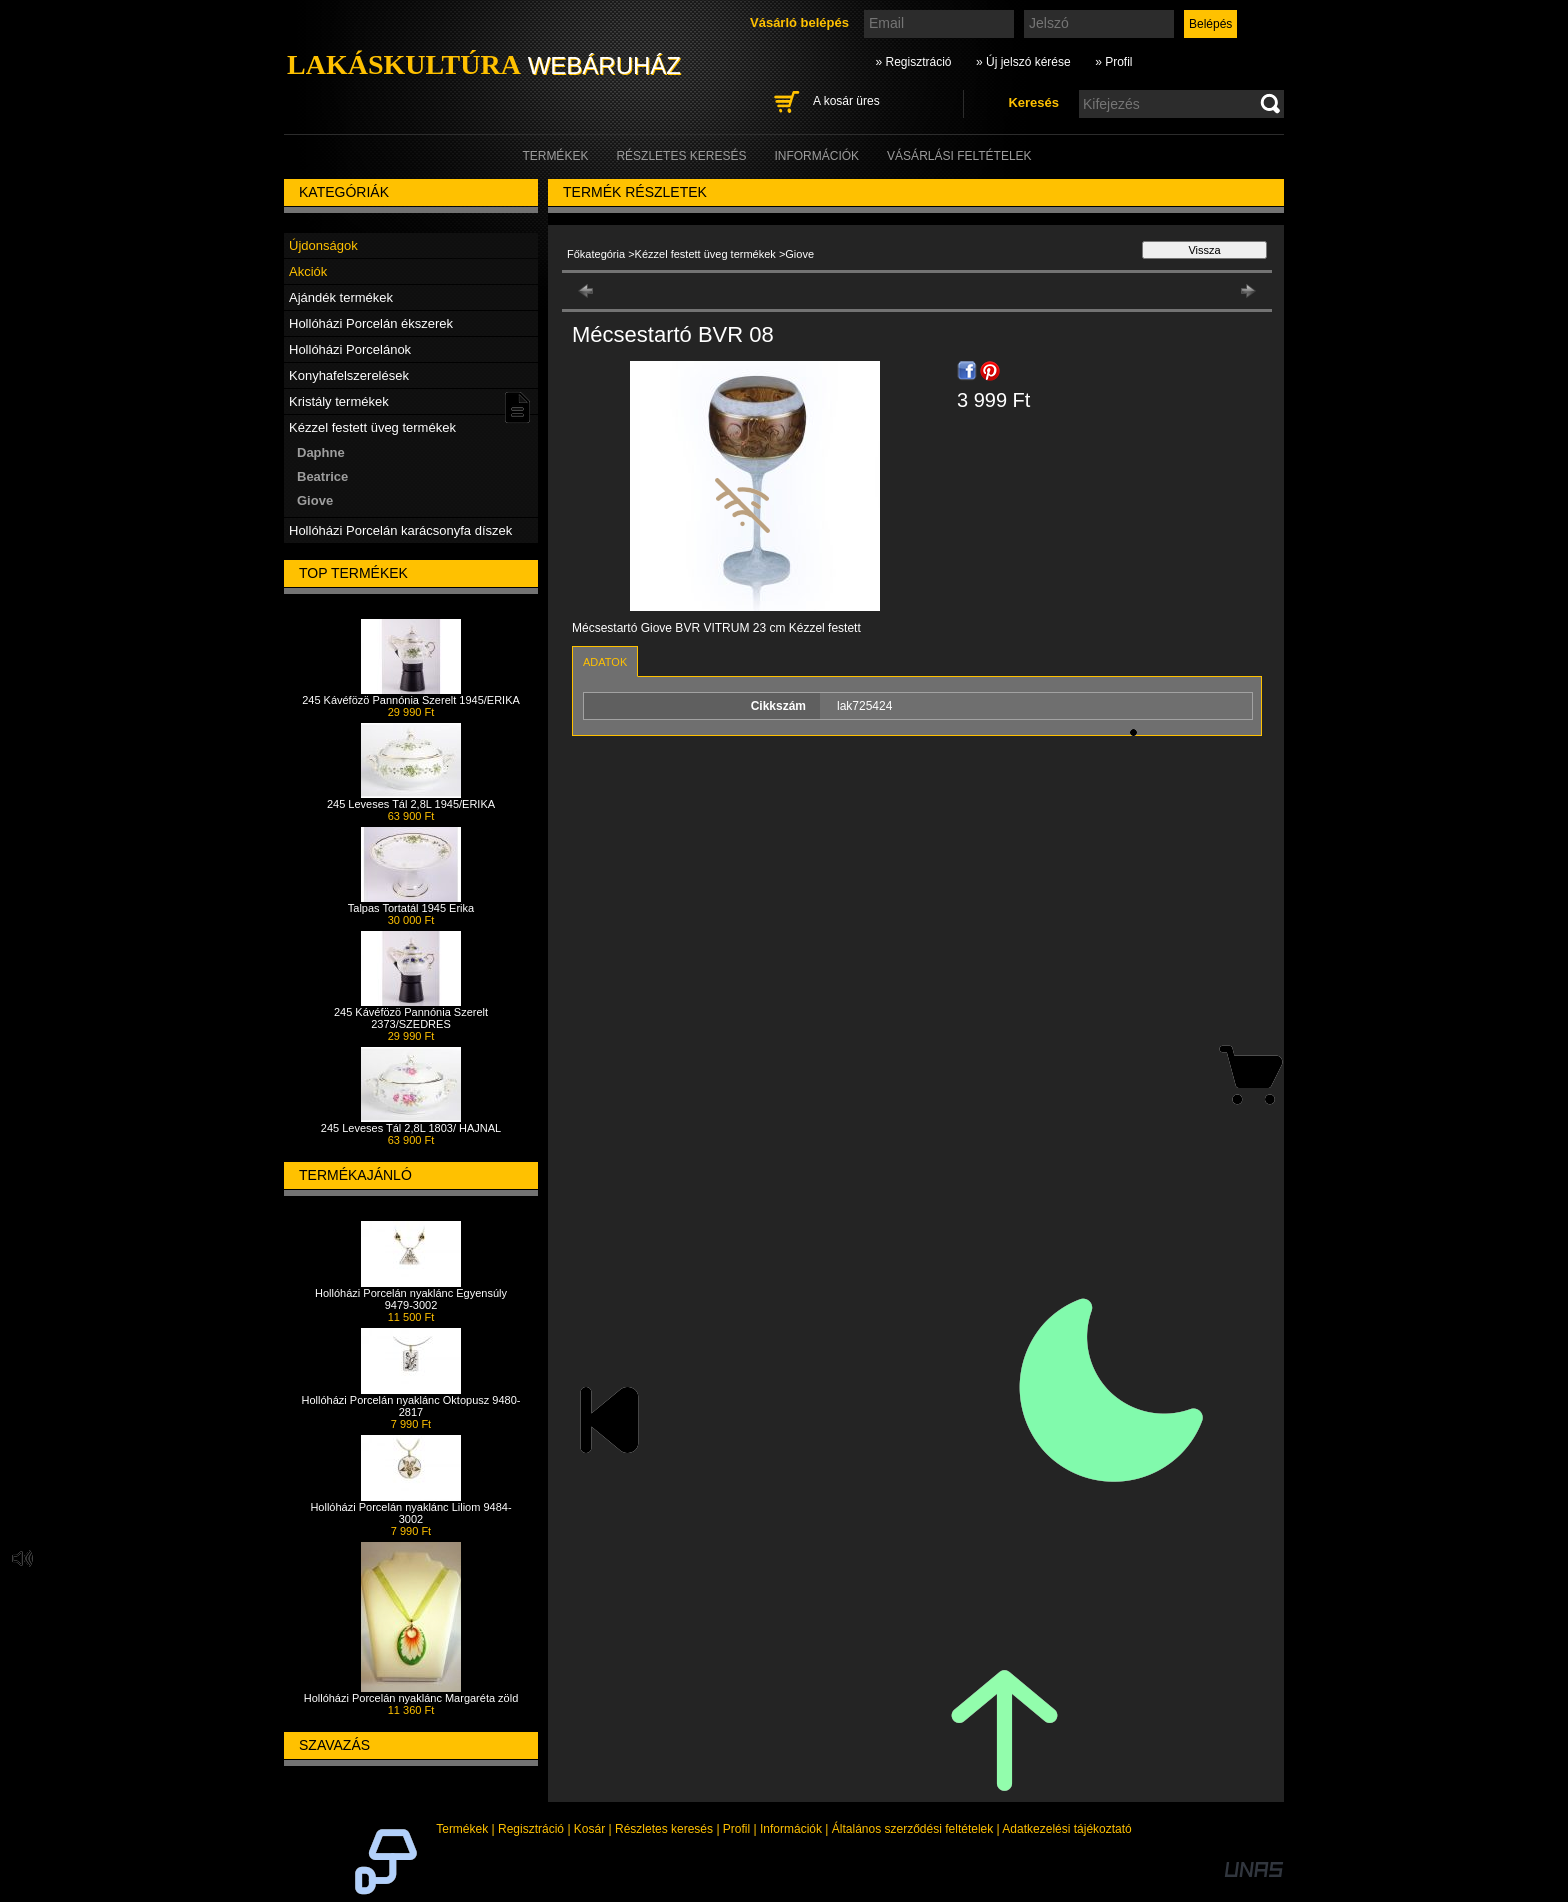 The height and width of the screenshot is (1902, 1568). What do you see at coordinates (608, 1420) in the screenshot?
I see `skip to previous track` at bounding box center [608, 1420].